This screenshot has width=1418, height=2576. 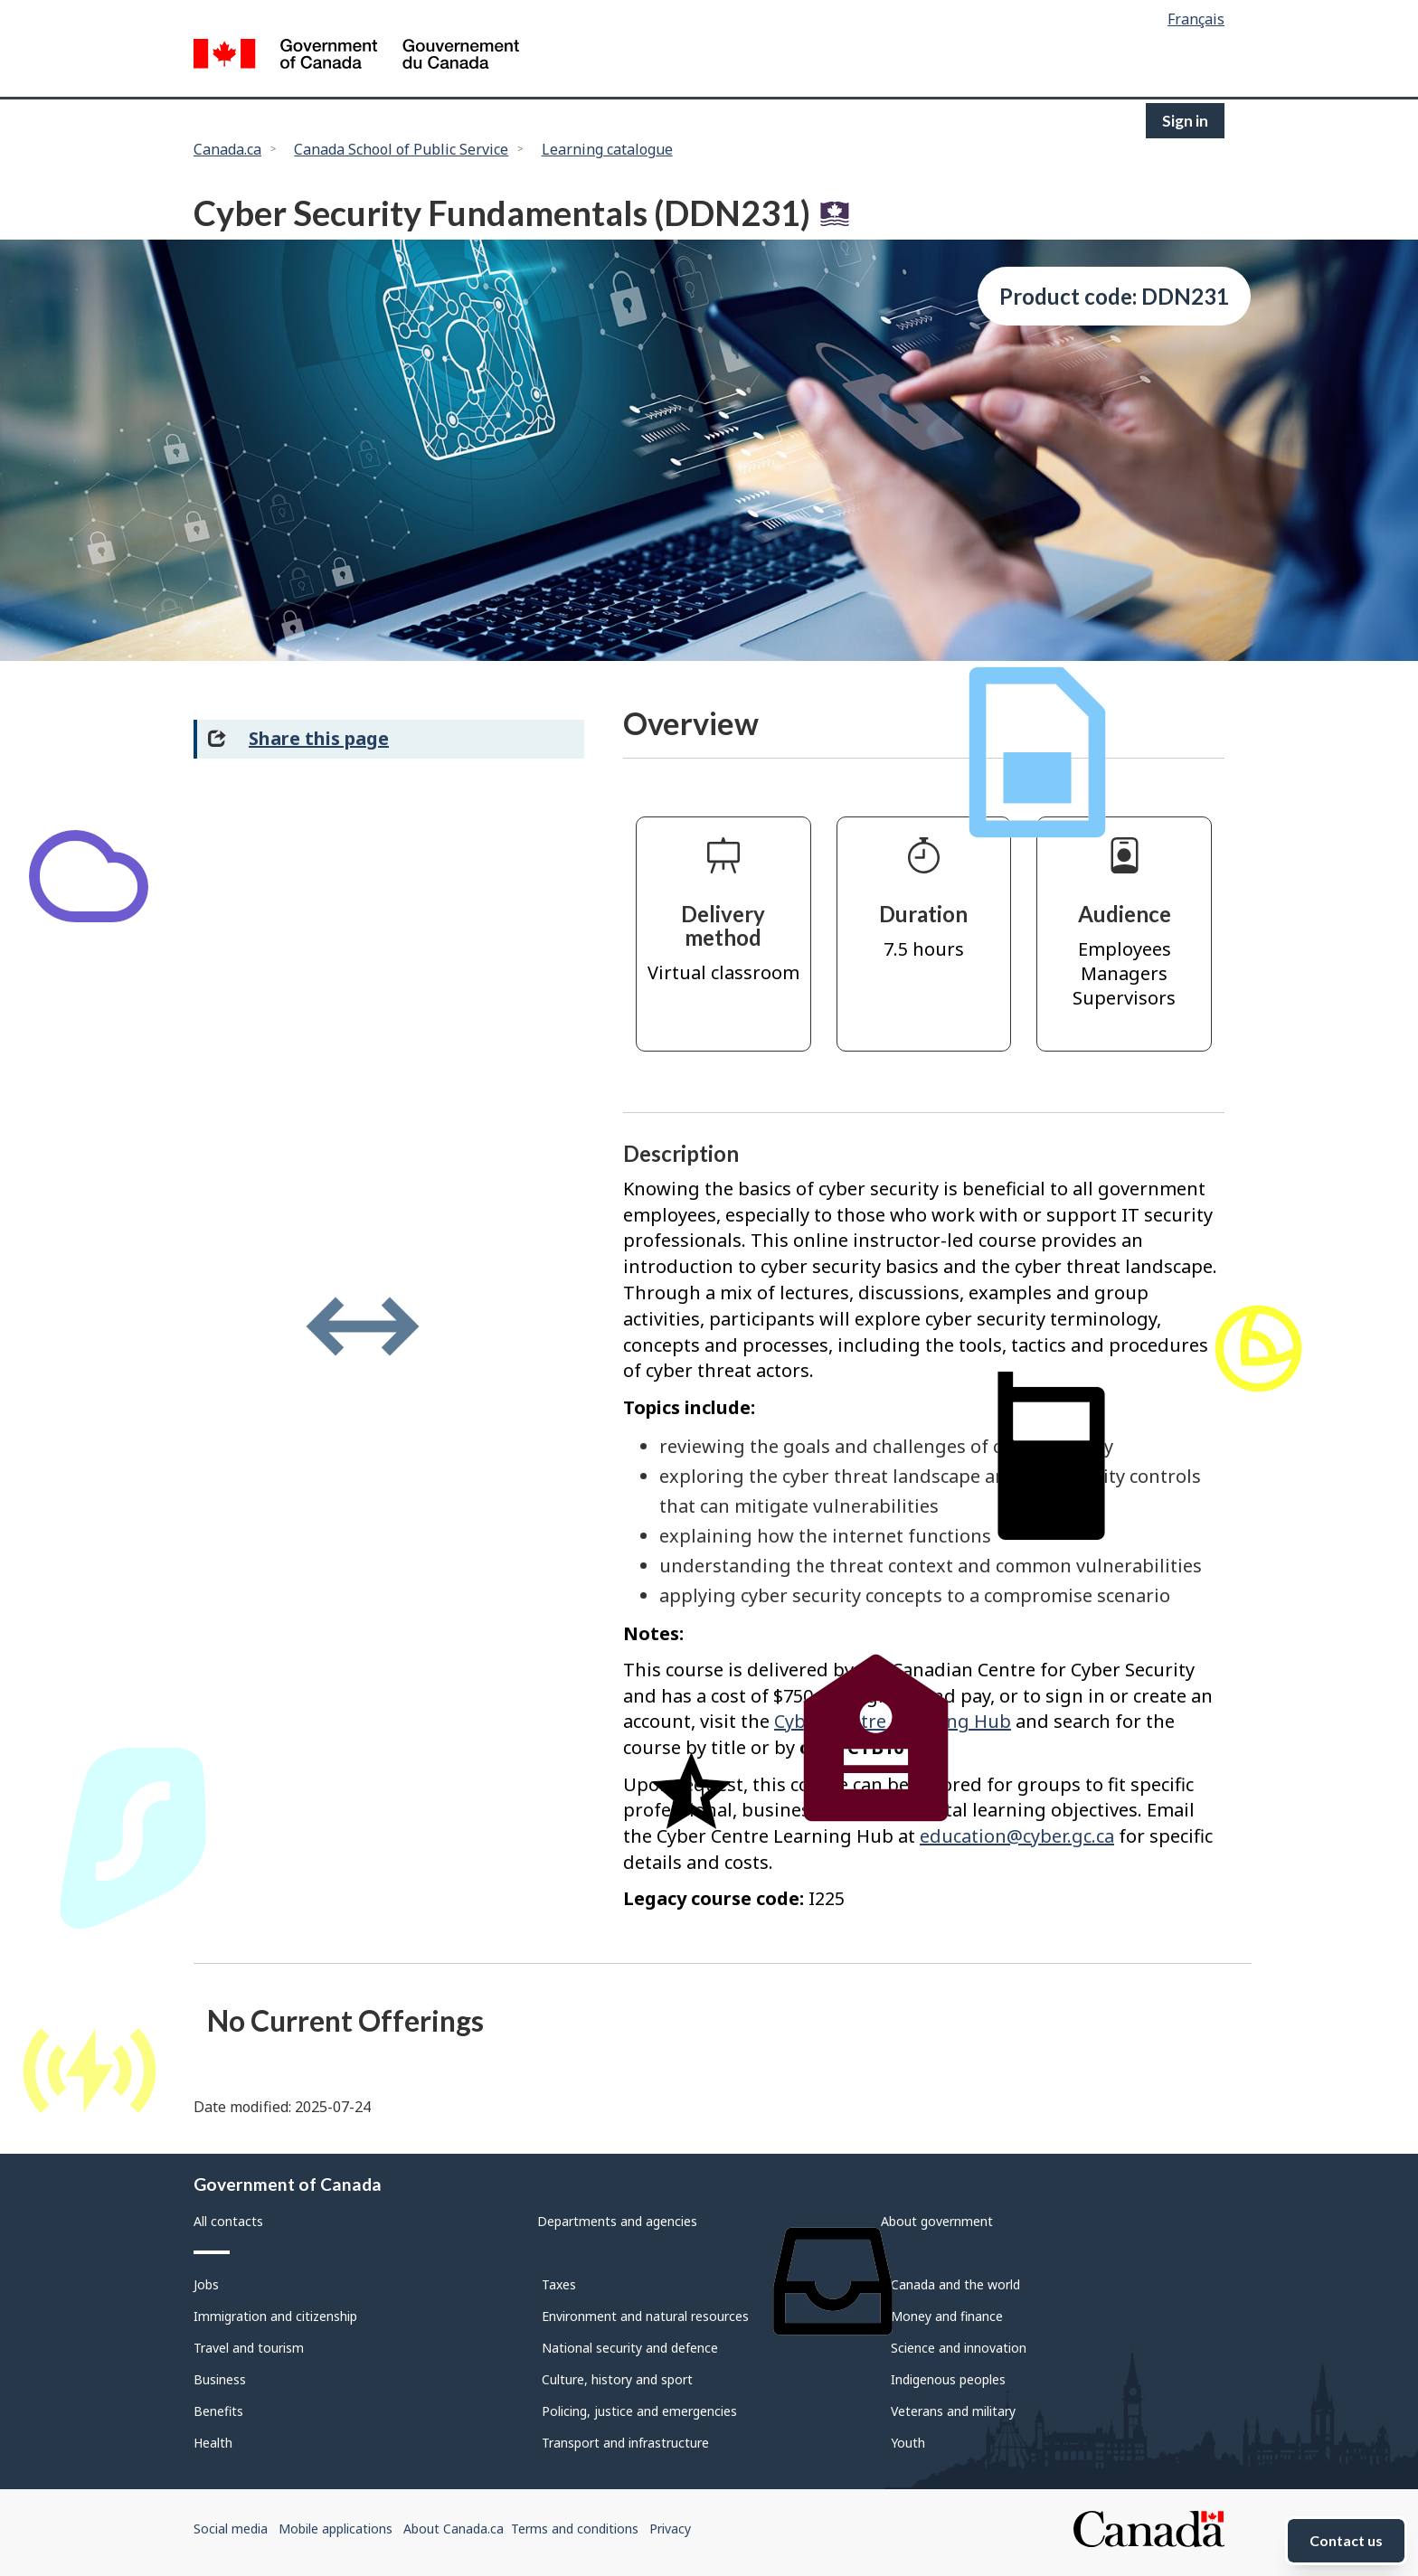 What do you see at coordinates (363, 1326) in the screenshot?
I see `expand content horizontally` at bounding box center [363, 1326].